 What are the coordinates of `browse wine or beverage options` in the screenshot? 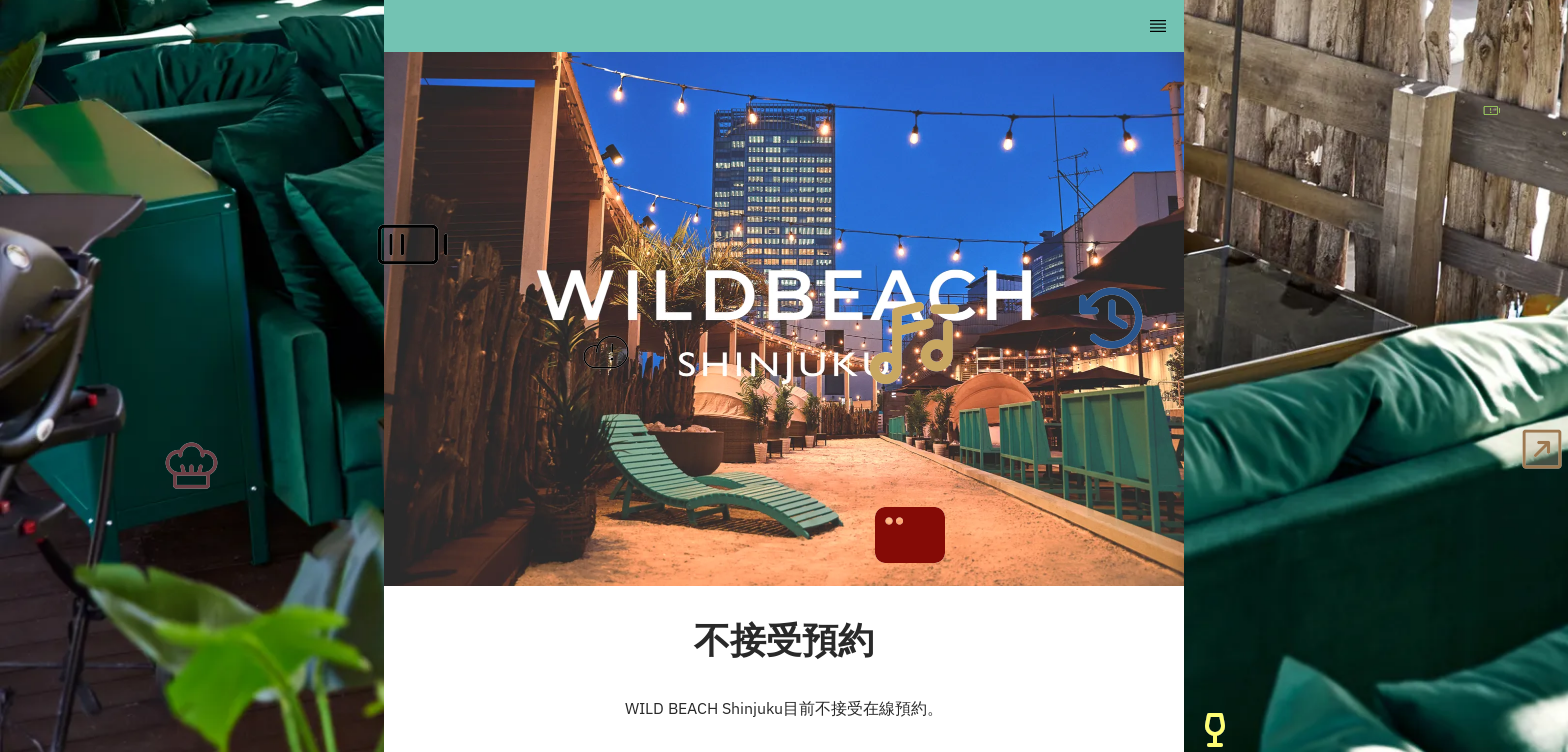 It's located at (1215, 729).